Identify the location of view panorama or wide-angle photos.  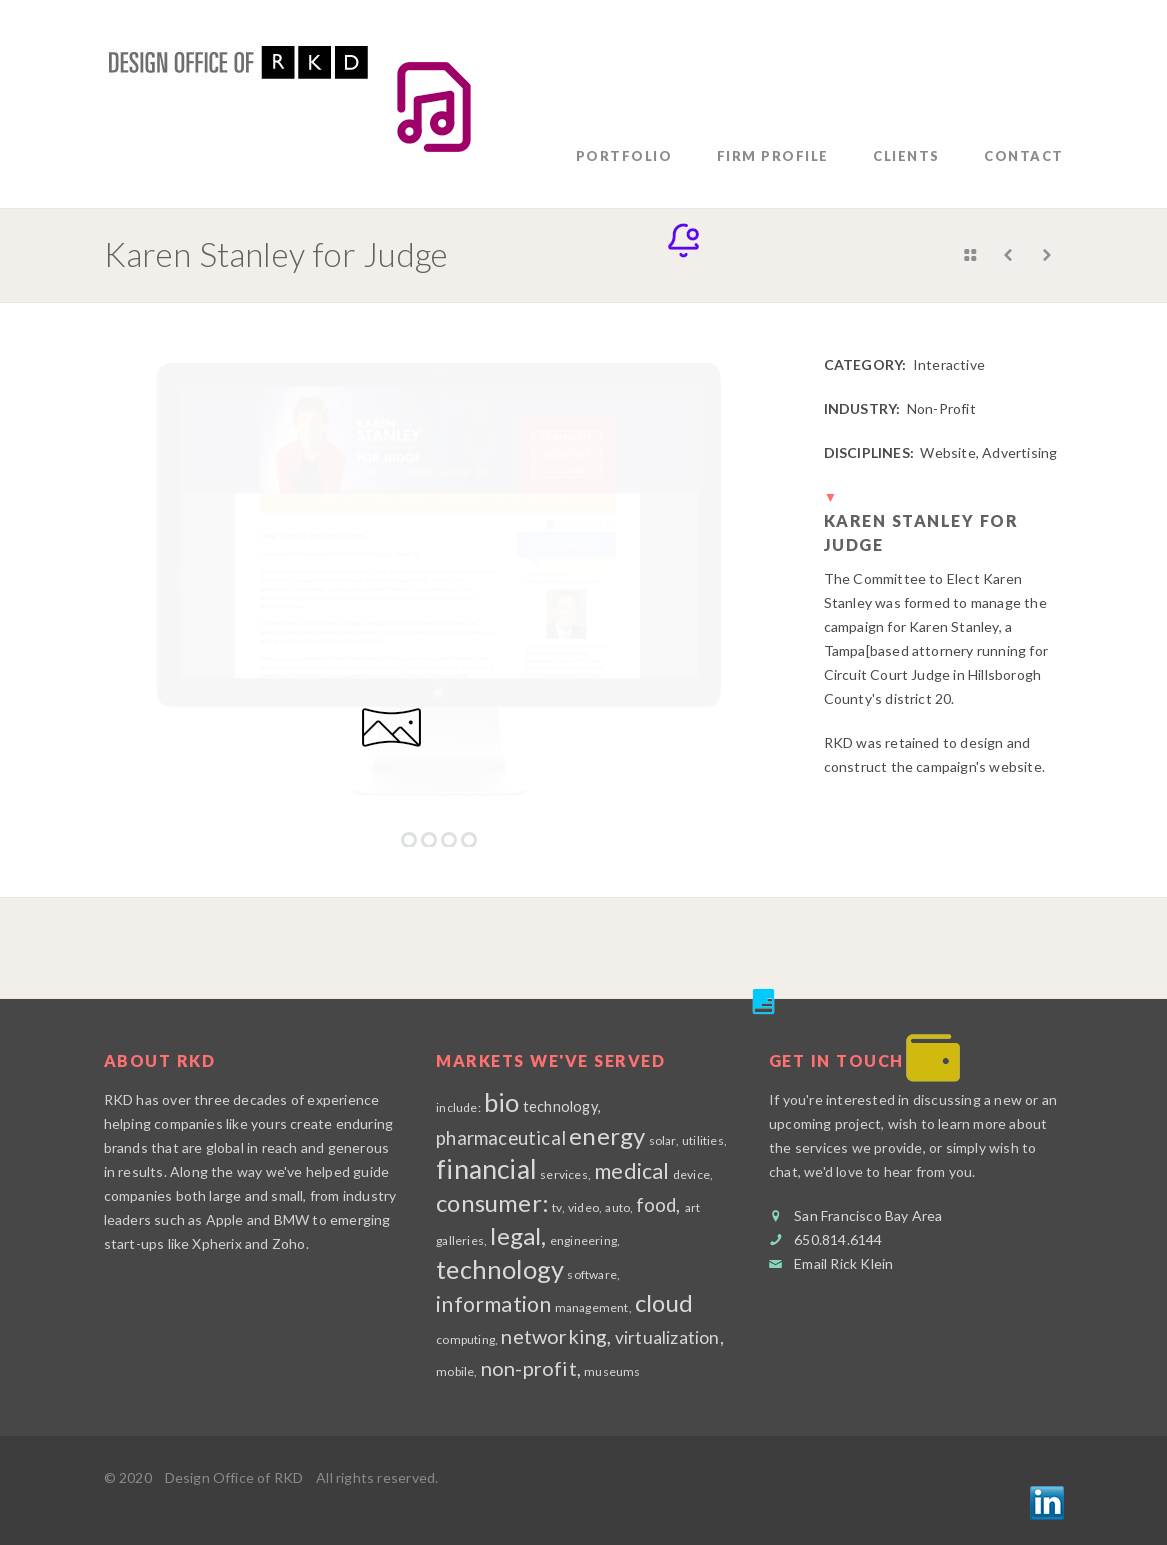
(391, 727).